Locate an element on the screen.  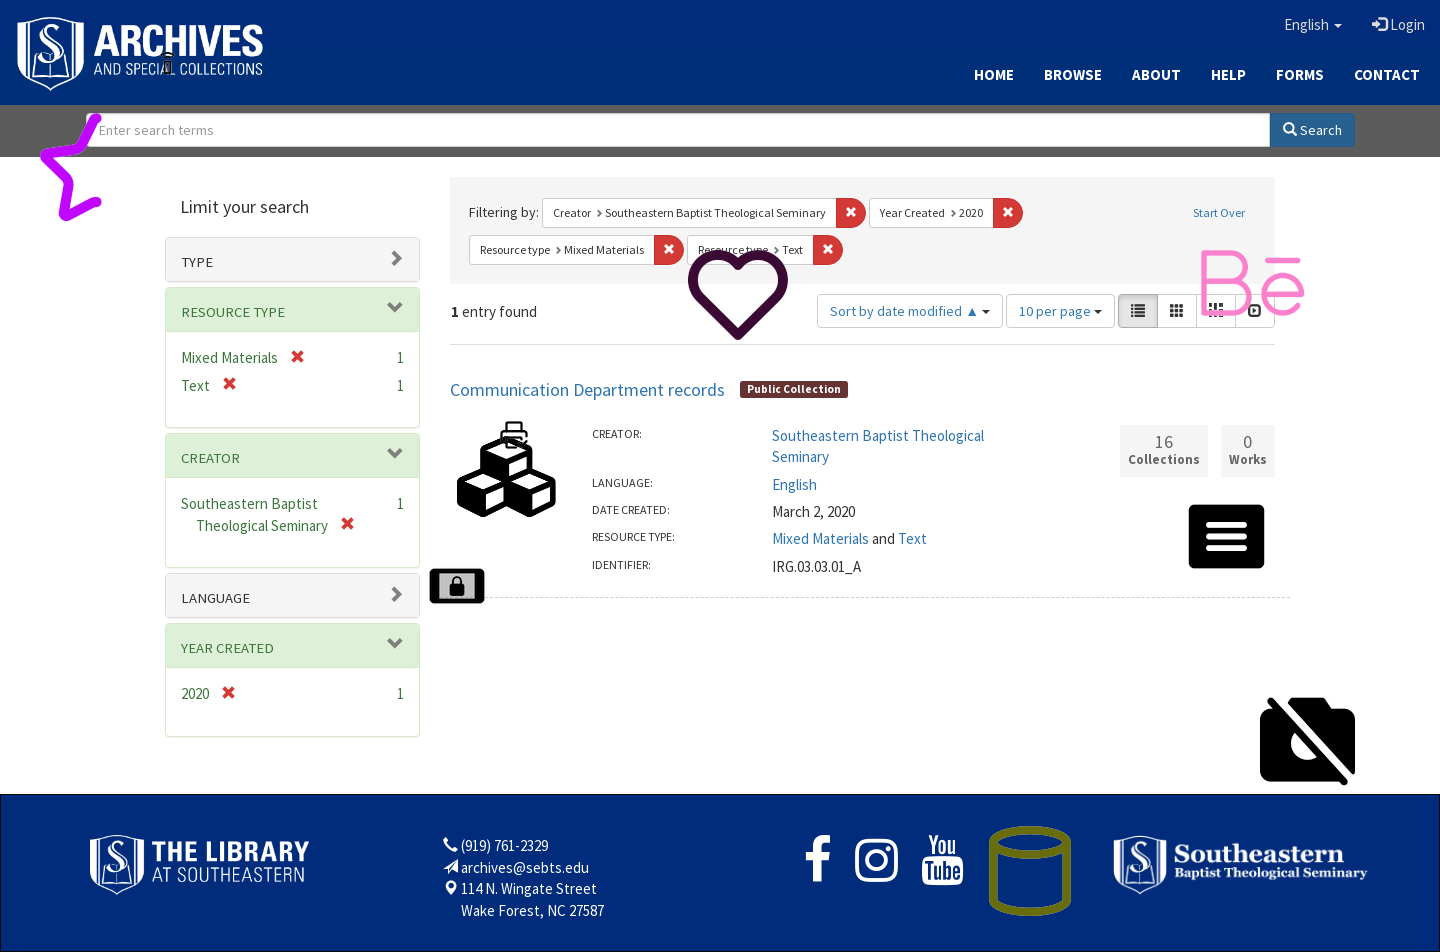
camera is disabled or turned off is located at coordinates (1307, 741).